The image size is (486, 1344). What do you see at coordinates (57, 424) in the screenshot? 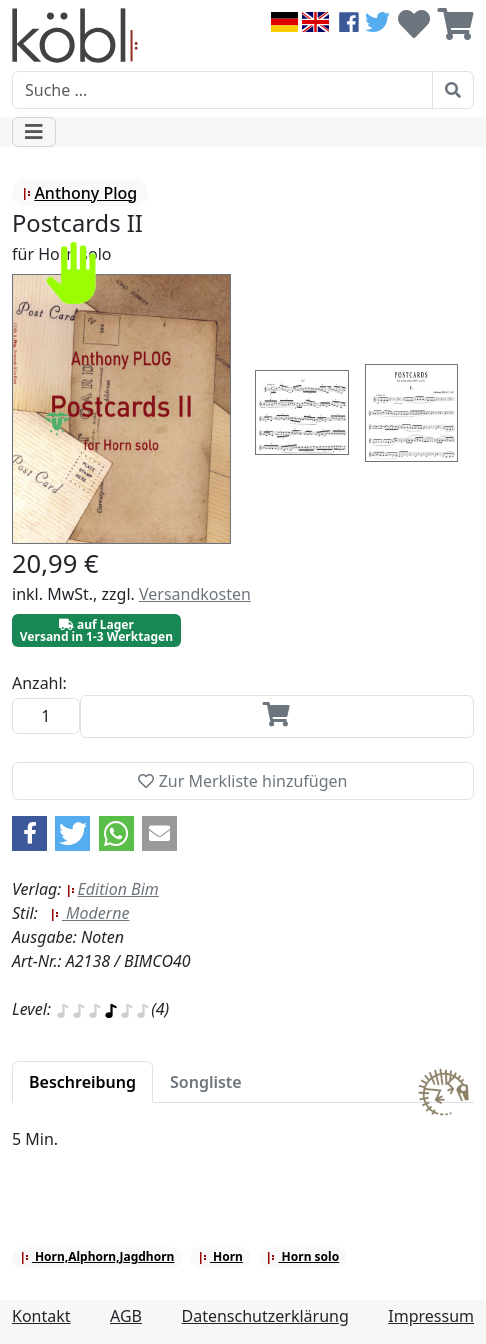
I see `select tongue or taste-related action in a game` at bounding box center [57, 424].